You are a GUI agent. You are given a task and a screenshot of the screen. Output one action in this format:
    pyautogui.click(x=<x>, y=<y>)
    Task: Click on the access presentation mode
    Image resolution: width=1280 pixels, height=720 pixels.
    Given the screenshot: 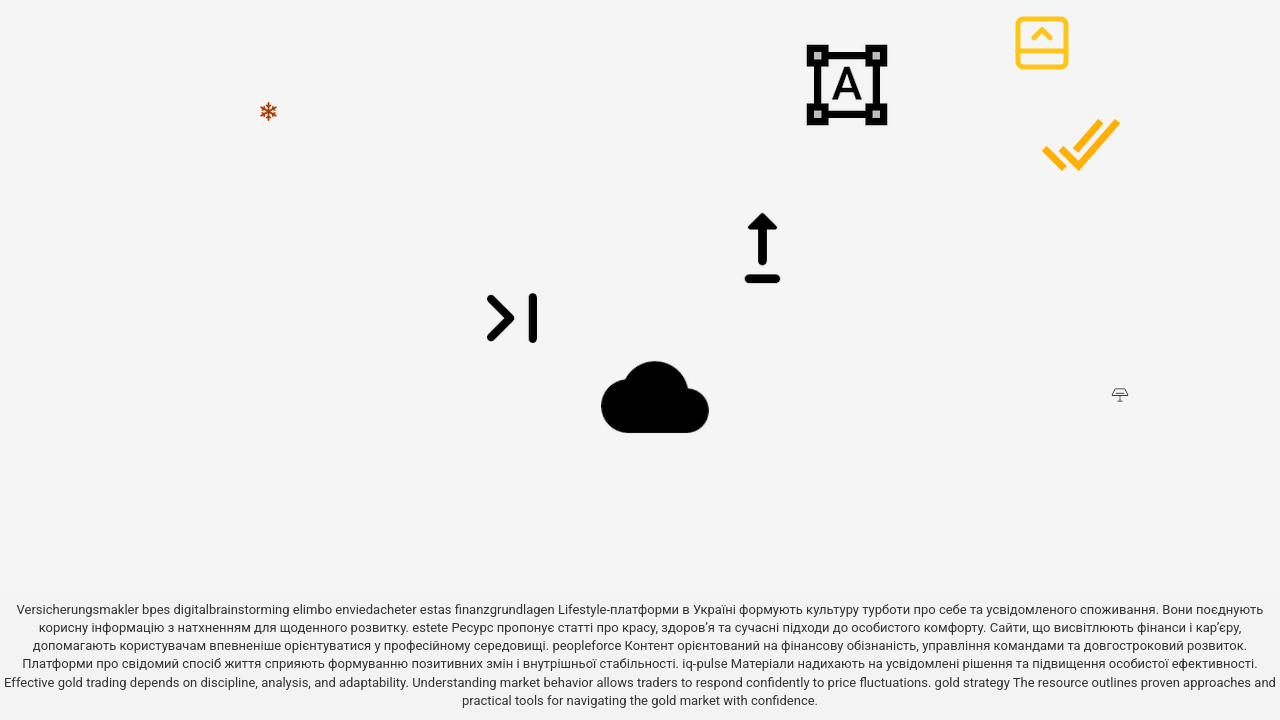 What is the action you would take?
    pyautogui.click(x=1120, y=395)
    